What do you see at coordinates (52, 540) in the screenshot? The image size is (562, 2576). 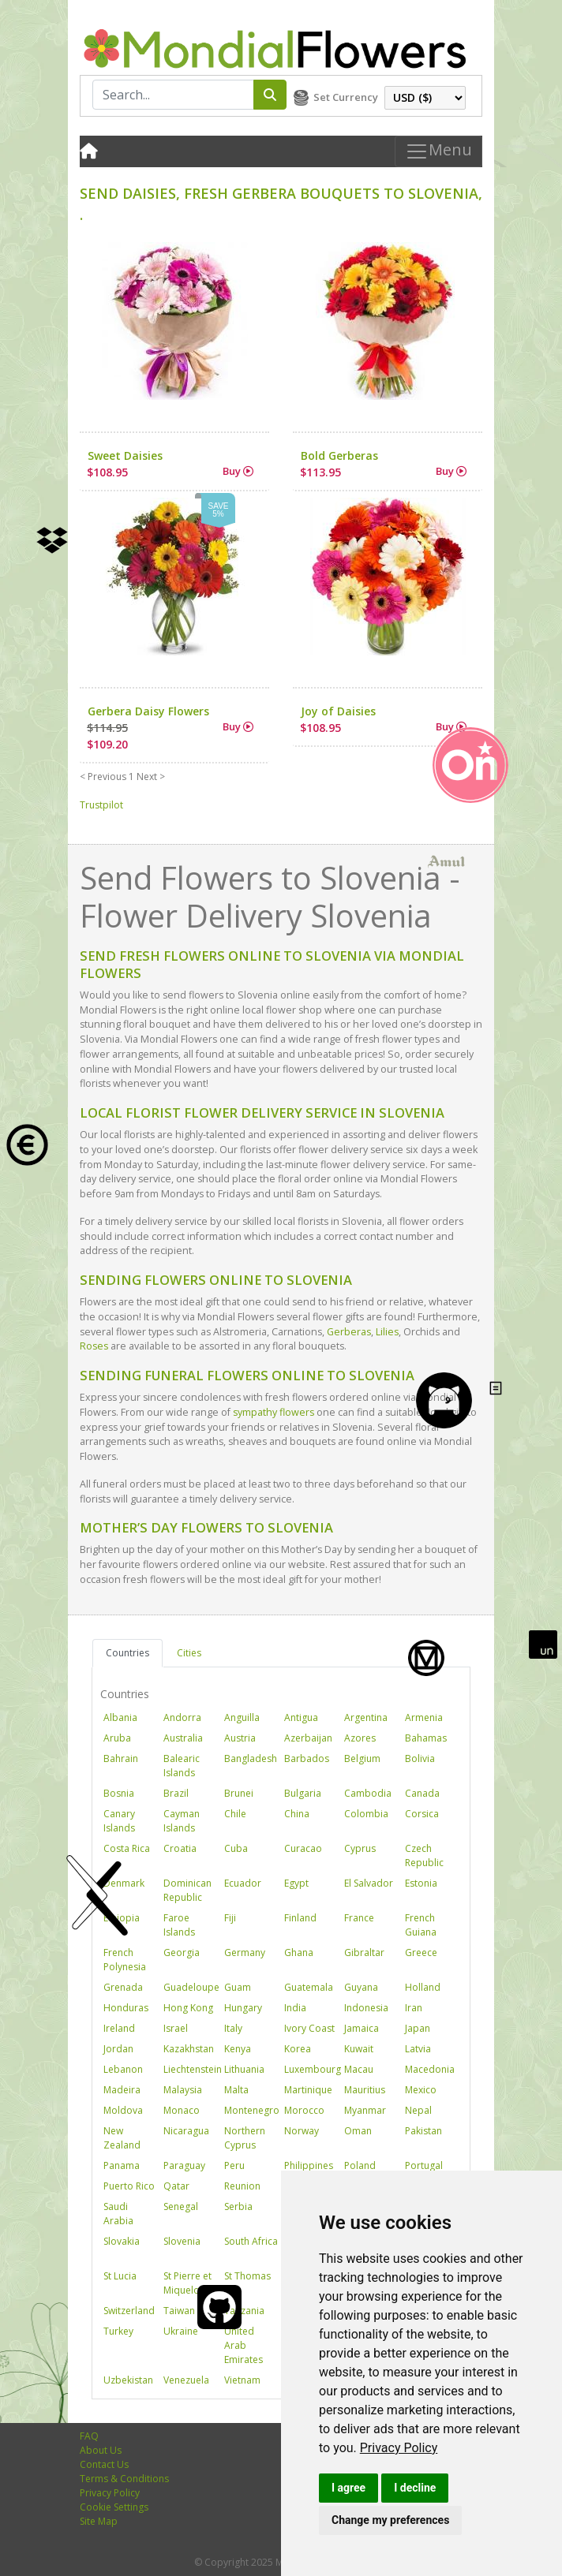 I see `open Dropbox cloud storage` at bounding box center [52, 540].